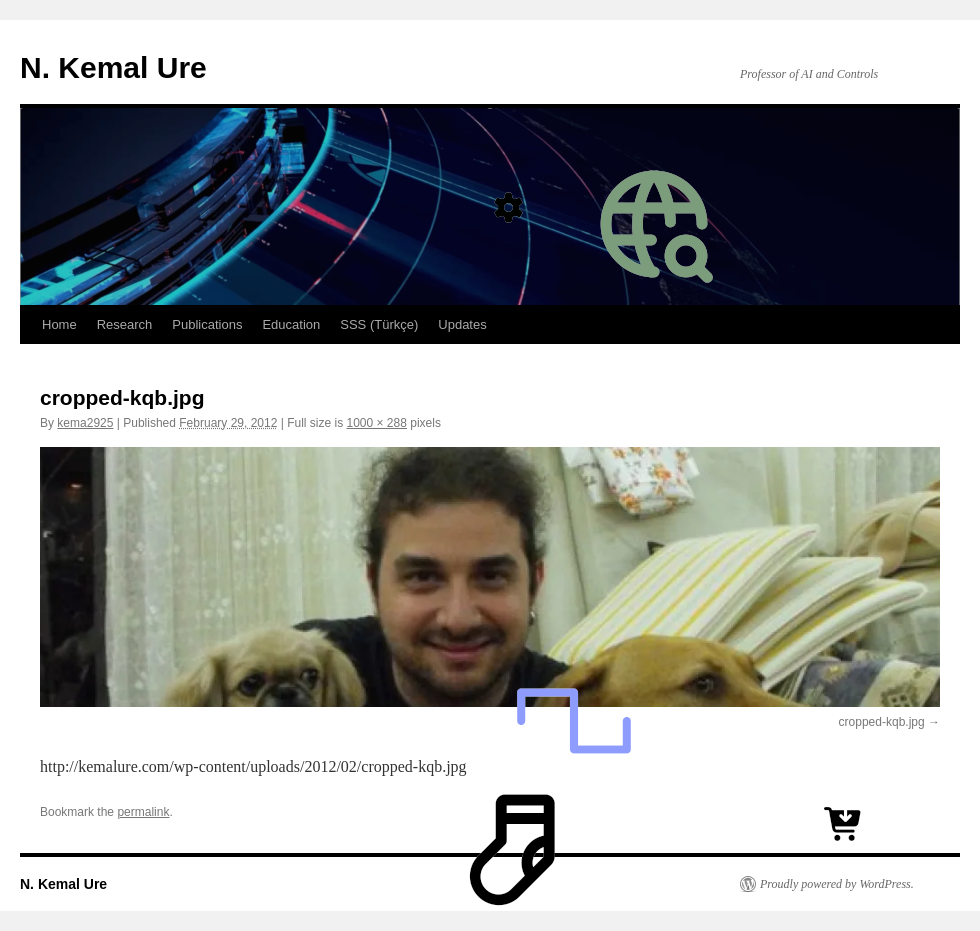  I want to click on browse clothing or apparel items, so click(516, 848).